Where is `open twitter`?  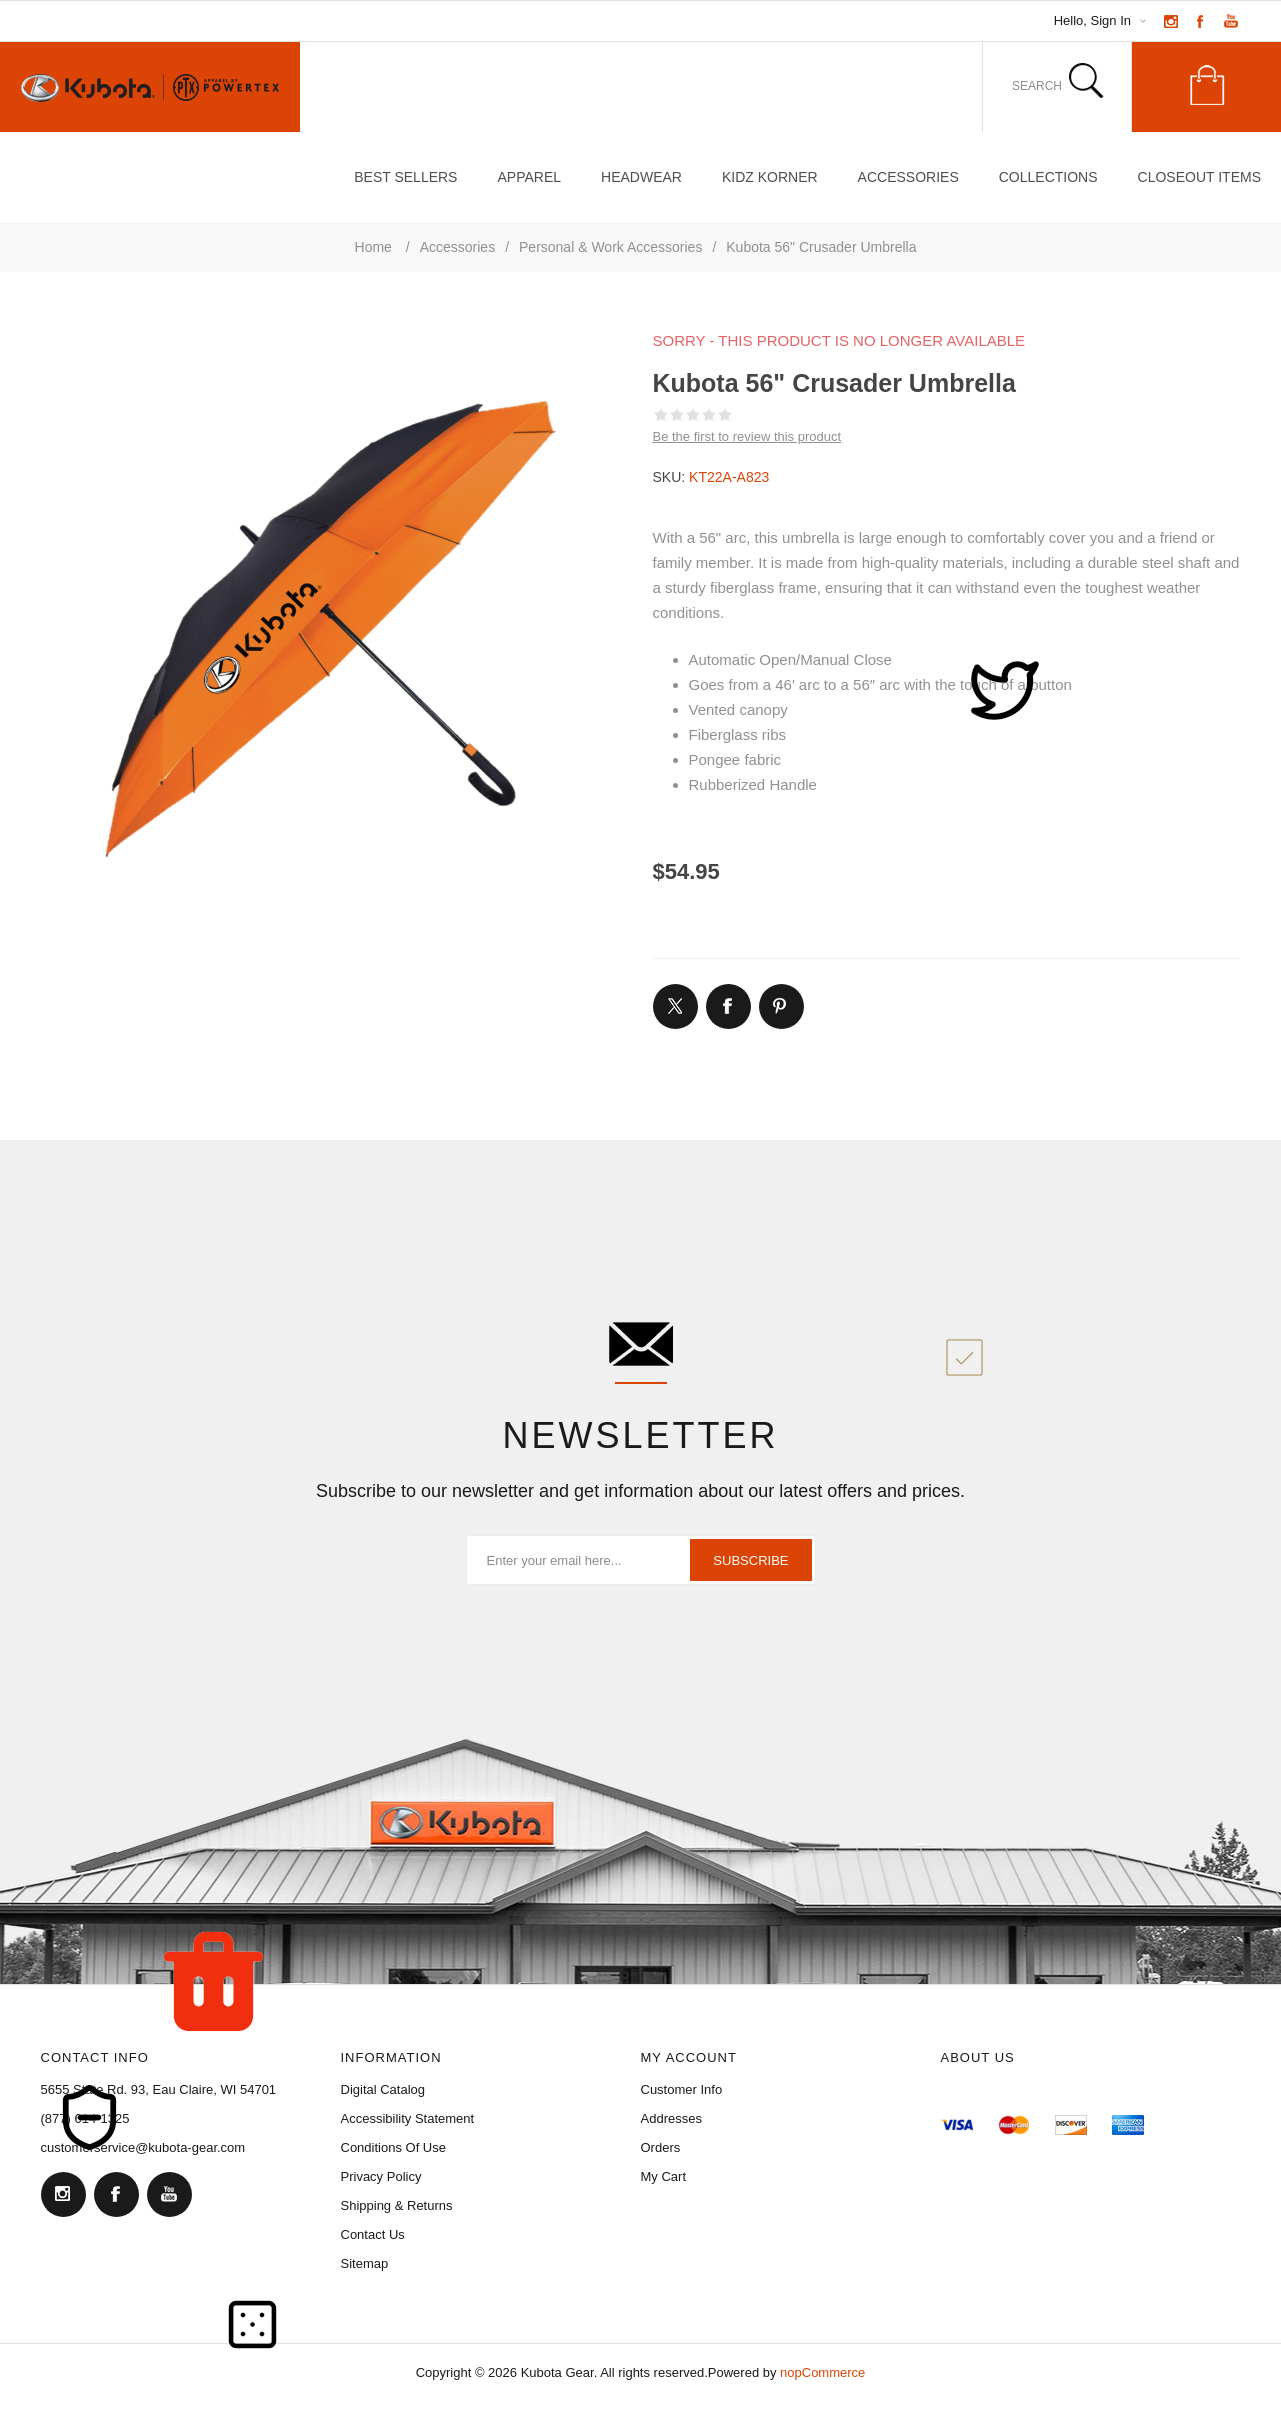 open twitter is located at coordinates (1005, 689).